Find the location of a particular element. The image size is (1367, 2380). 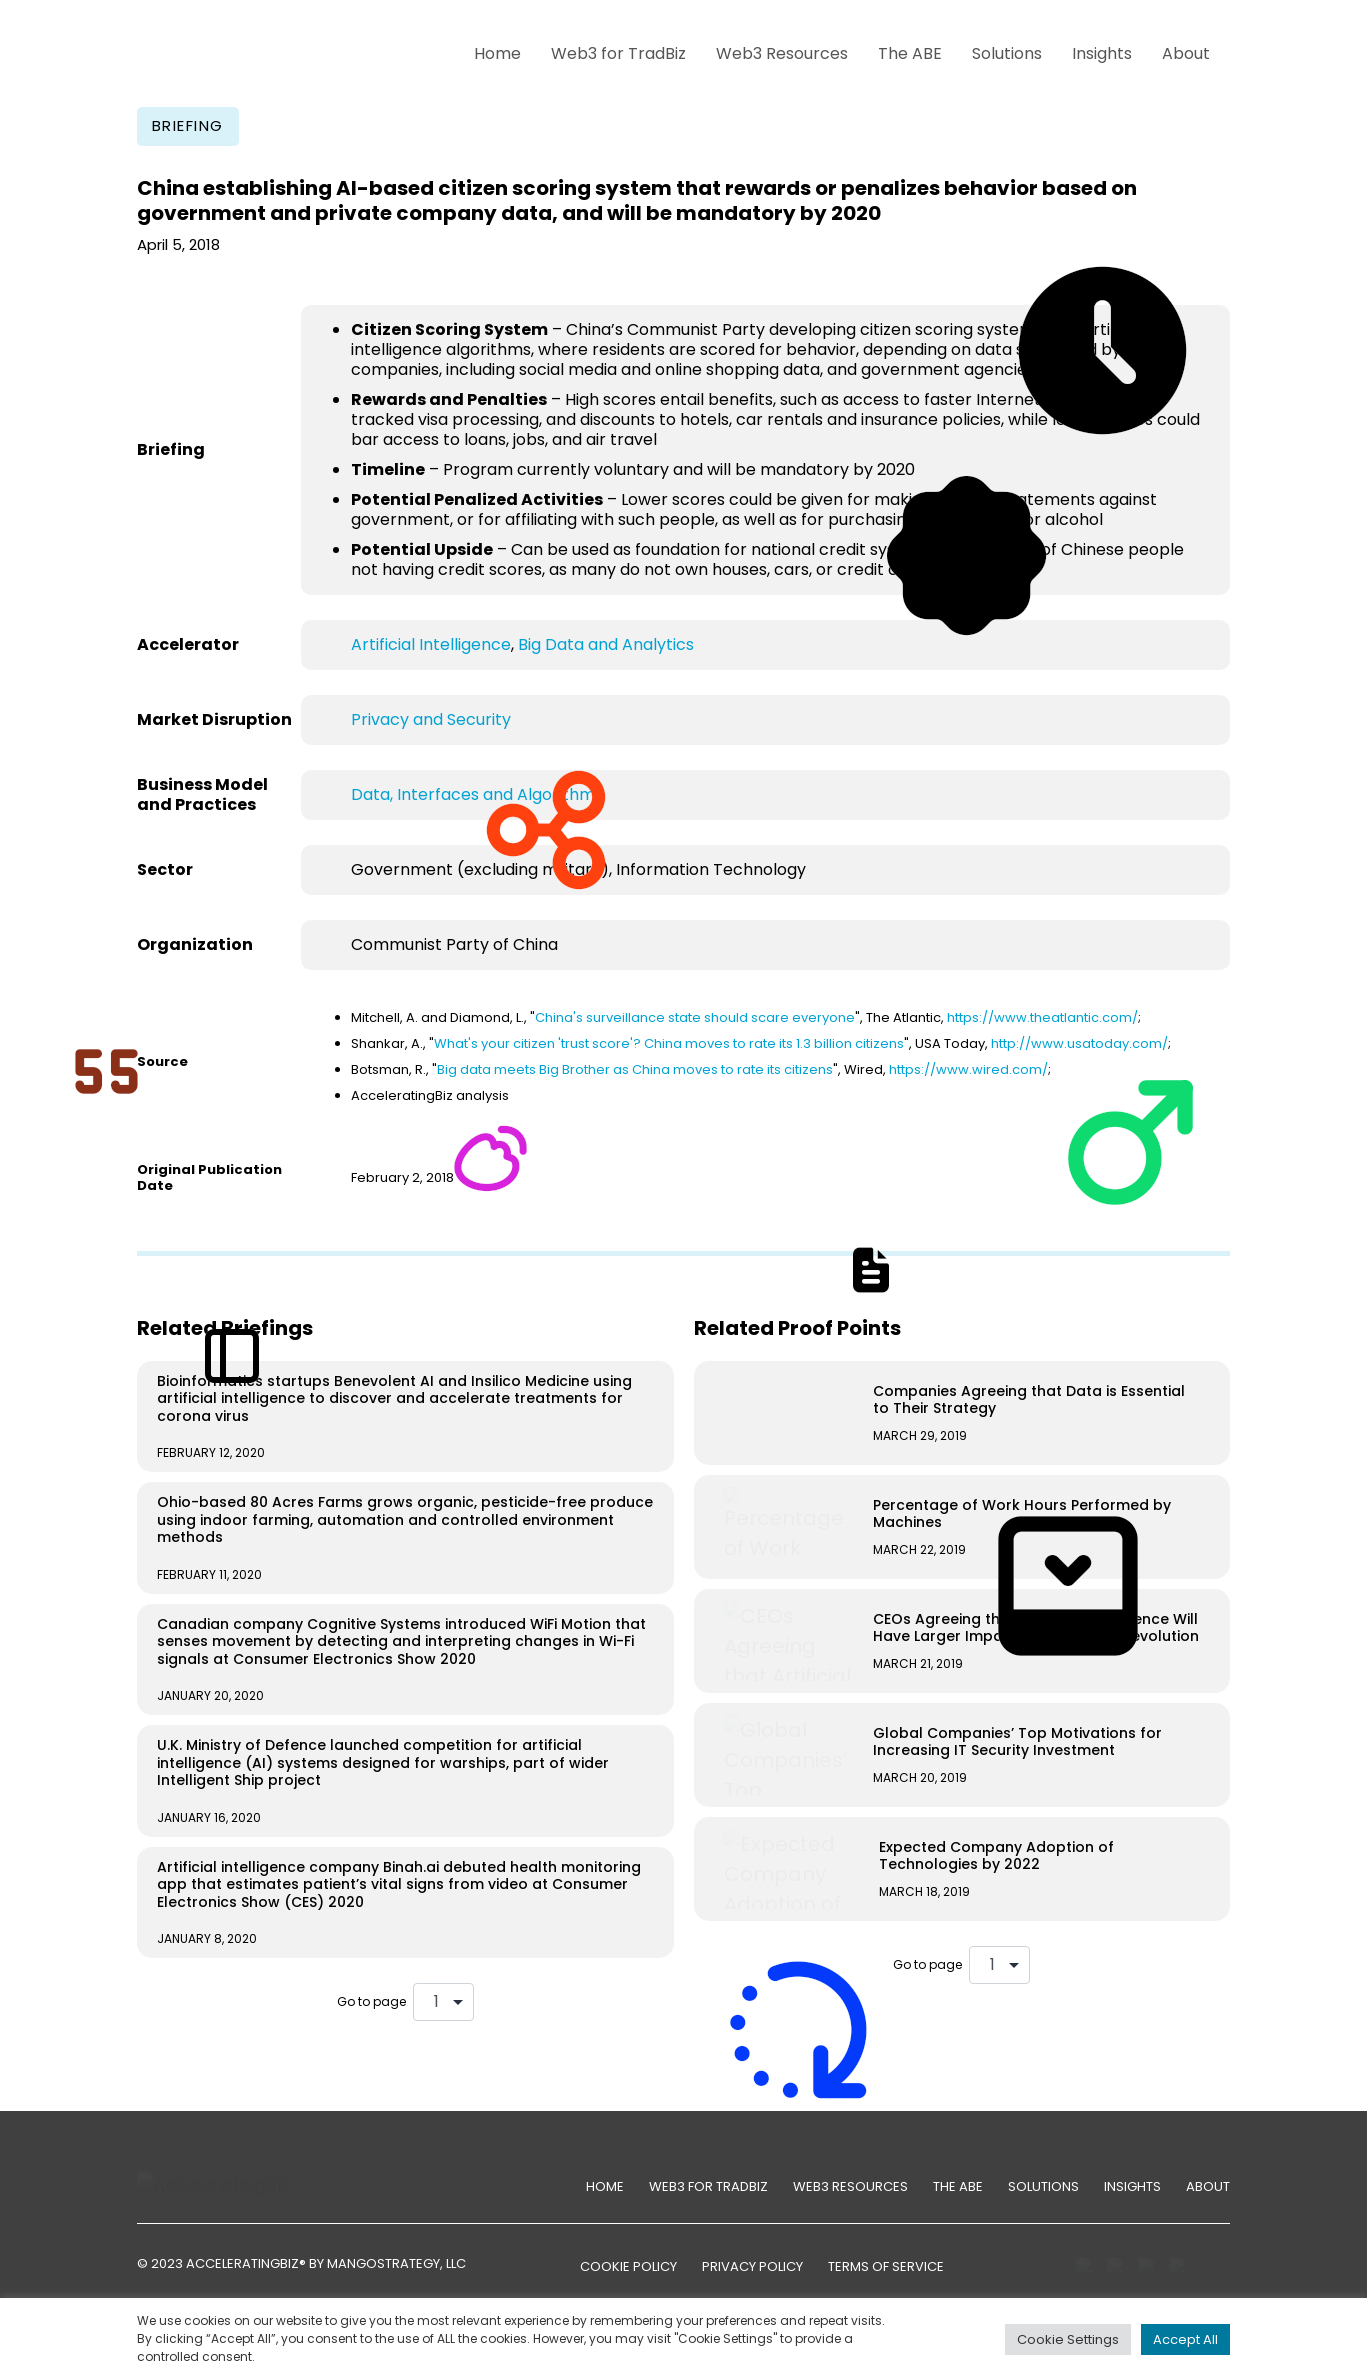

collapse the bottom navigation bar is located at coordinates (1068, 1586).